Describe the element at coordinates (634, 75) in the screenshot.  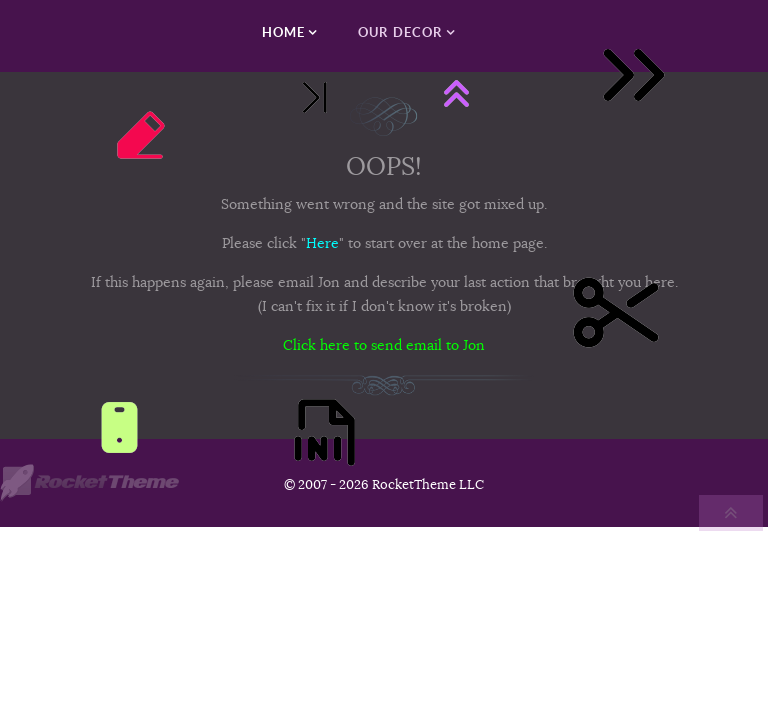
I see `skip forward or advance quickly` at that location.